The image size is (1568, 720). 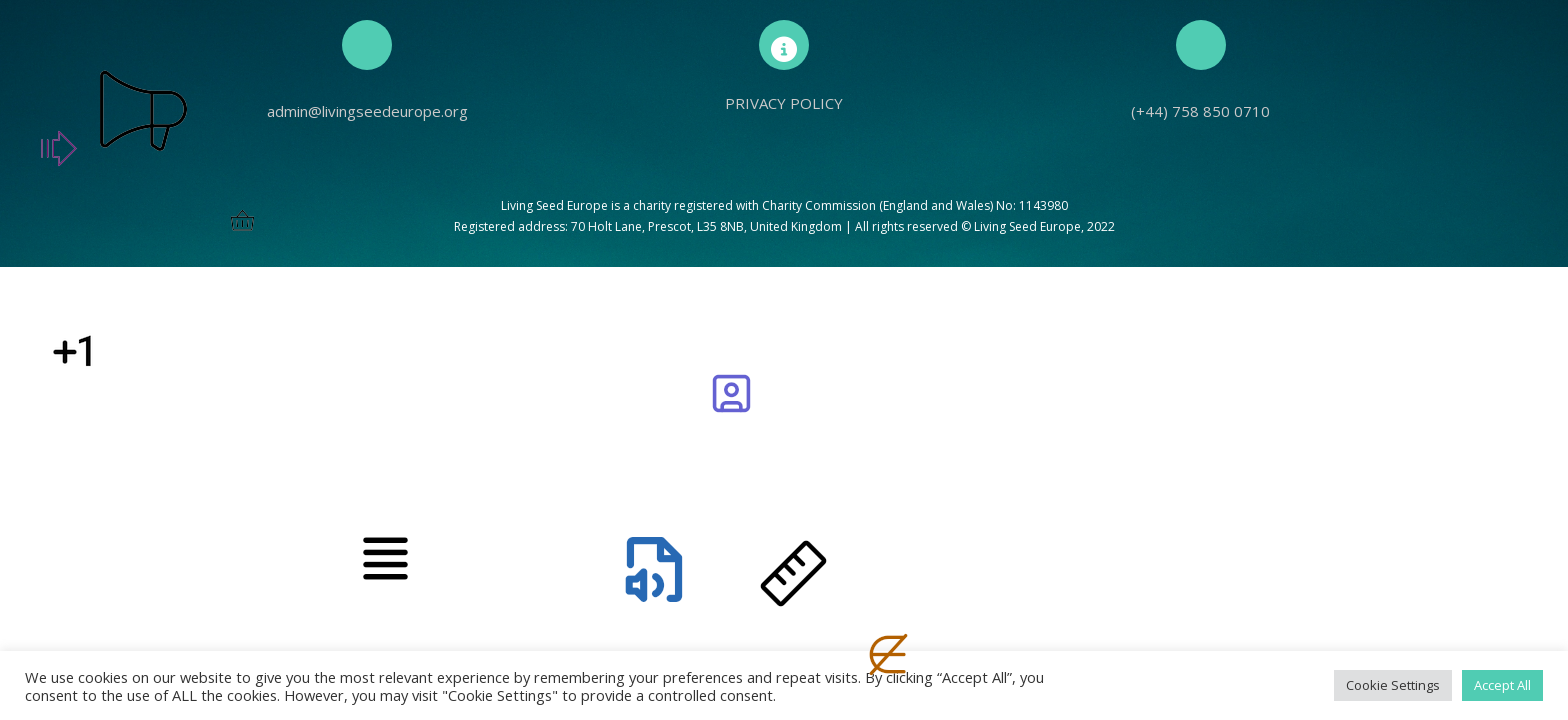 What do you see at coordinates (57, 148) in the screenshot?
I see `skip forward or advance to the next item` at bounding box center [57, 148].